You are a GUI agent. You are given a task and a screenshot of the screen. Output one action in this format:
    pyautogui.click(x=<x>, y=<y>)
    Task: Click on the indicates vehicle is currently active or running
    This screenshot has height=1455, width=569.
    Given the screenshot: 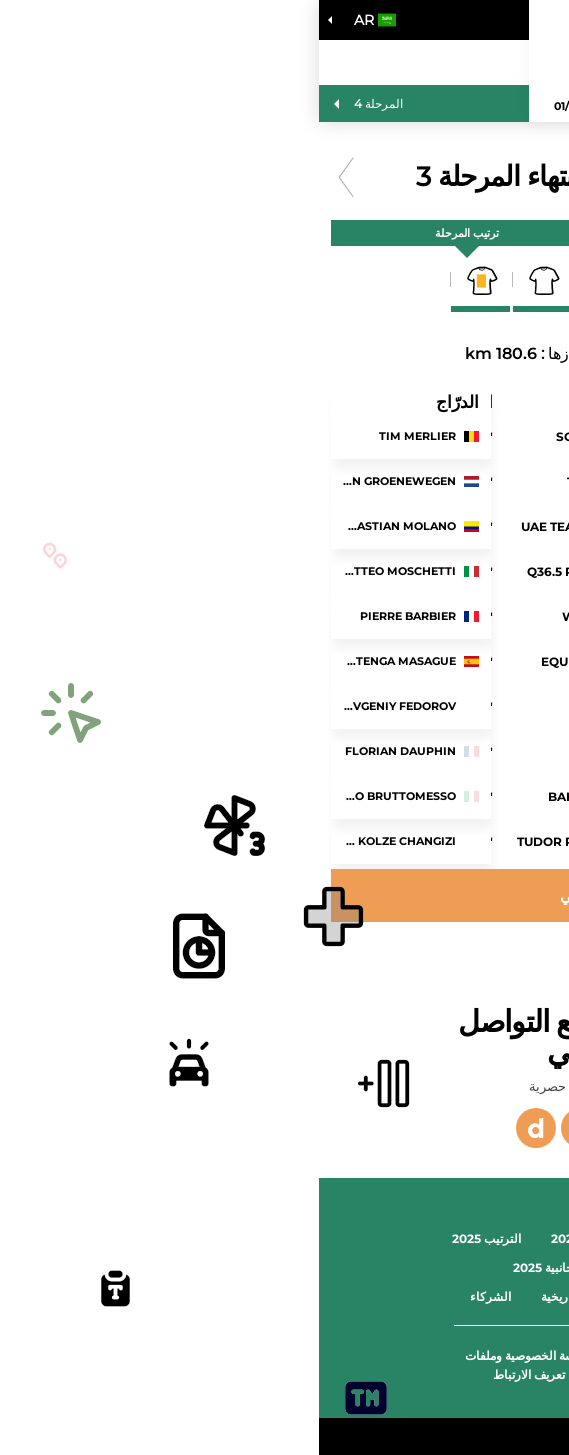 What is the action you would take?
    pyautogui.click(x=189, y=1064)
    